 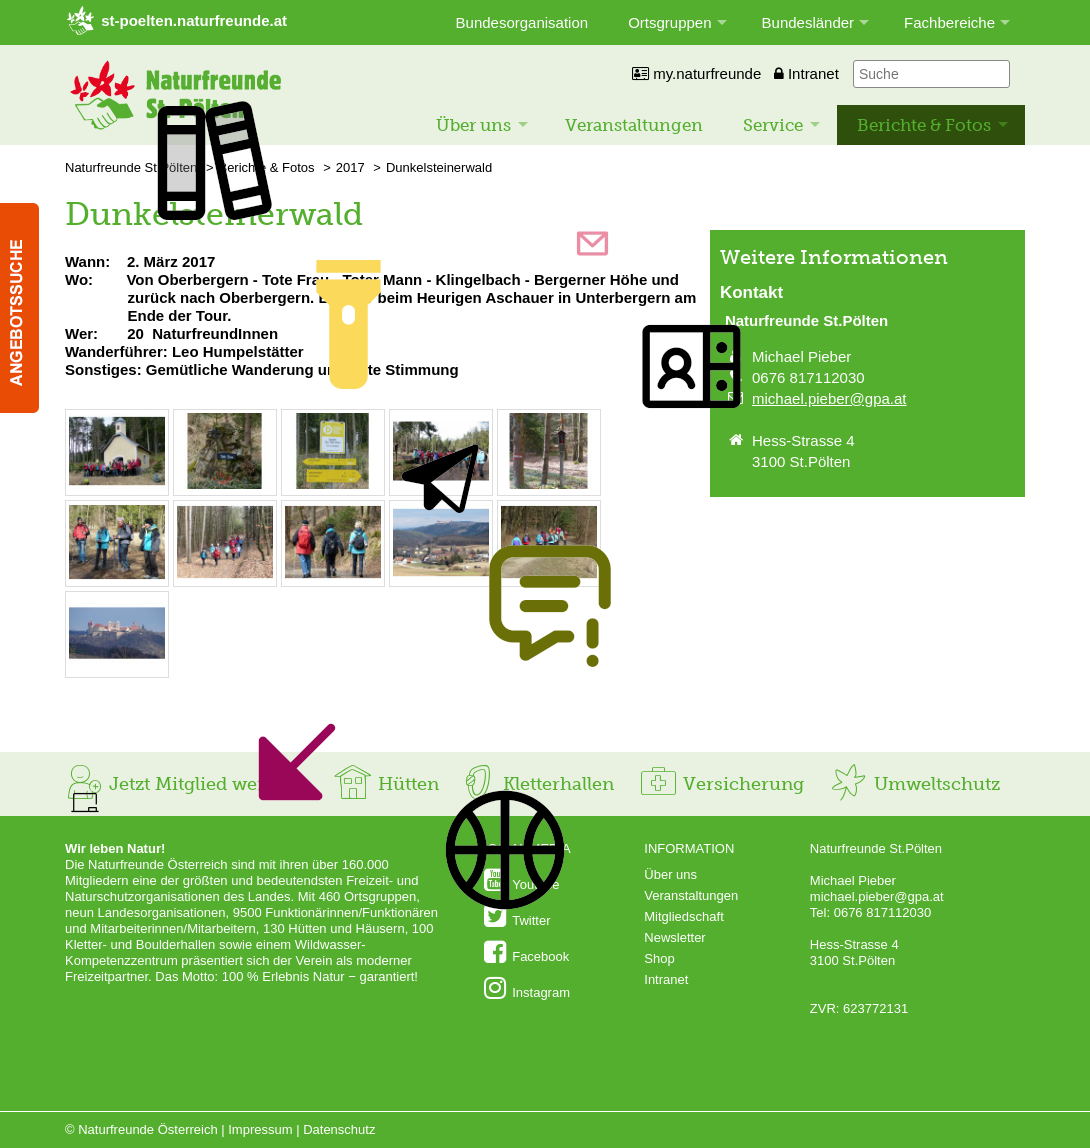 I want to click on open your inbox or email, so click(x=592, y=243).